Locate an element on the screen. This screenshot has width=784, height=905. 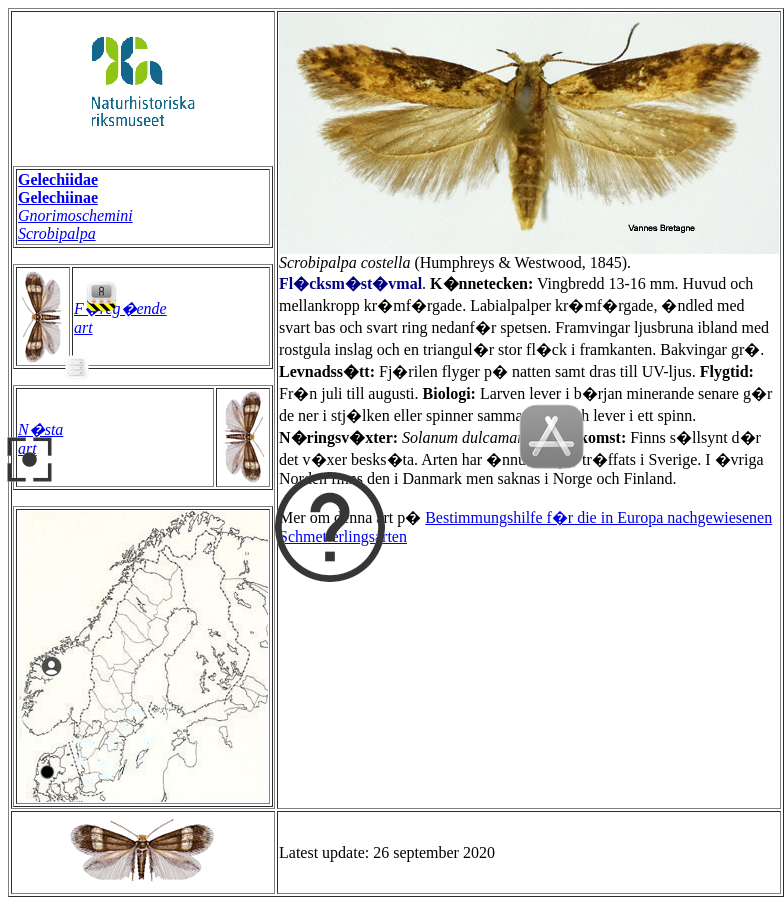
screen recording or screen capture tool is located at coordinates (29, 459).